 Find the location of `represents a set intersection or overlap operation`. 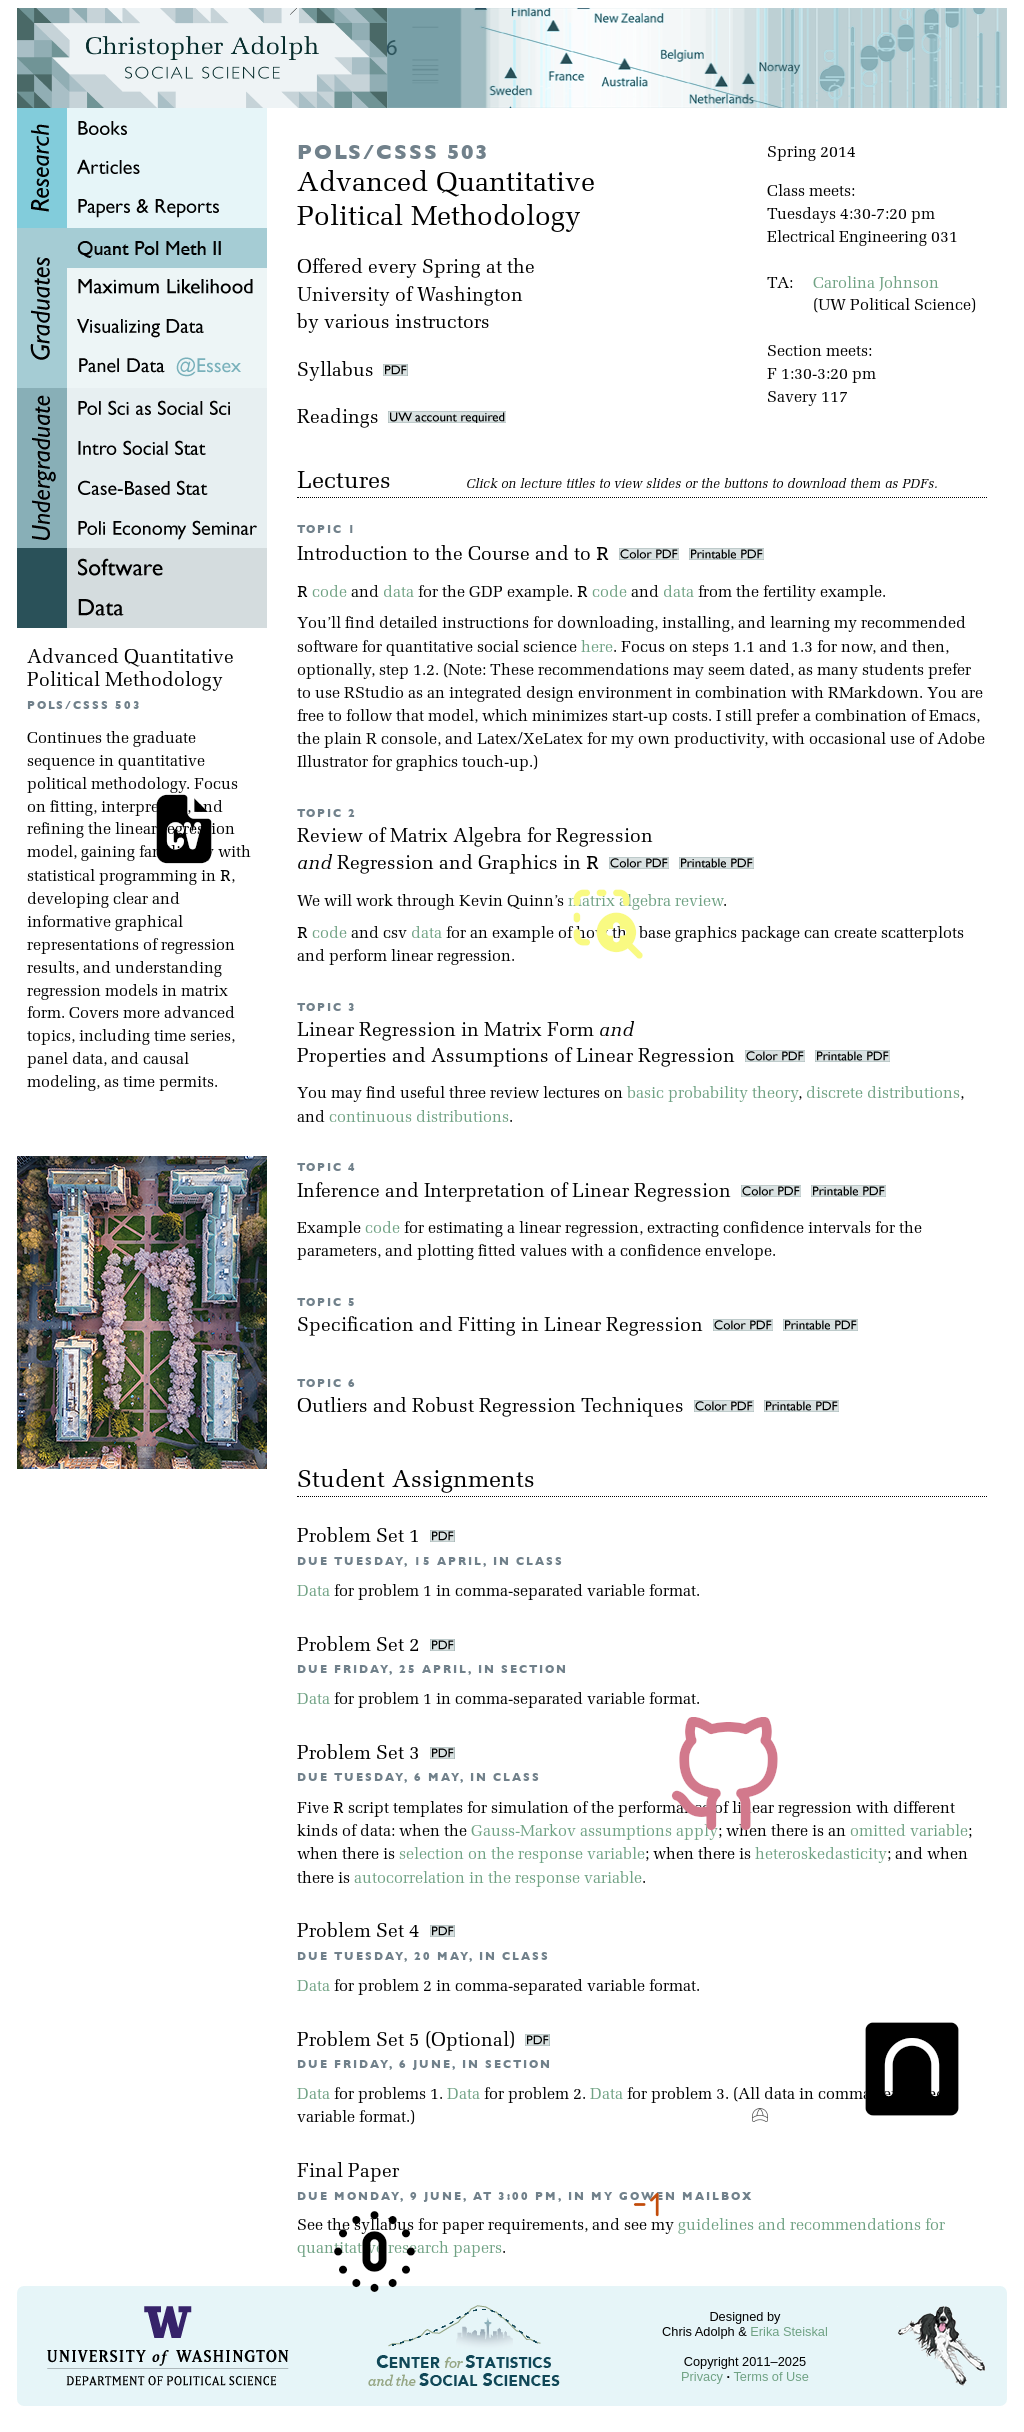

represents a set intersection or overlap operation is located at coordinates (912, 2069).